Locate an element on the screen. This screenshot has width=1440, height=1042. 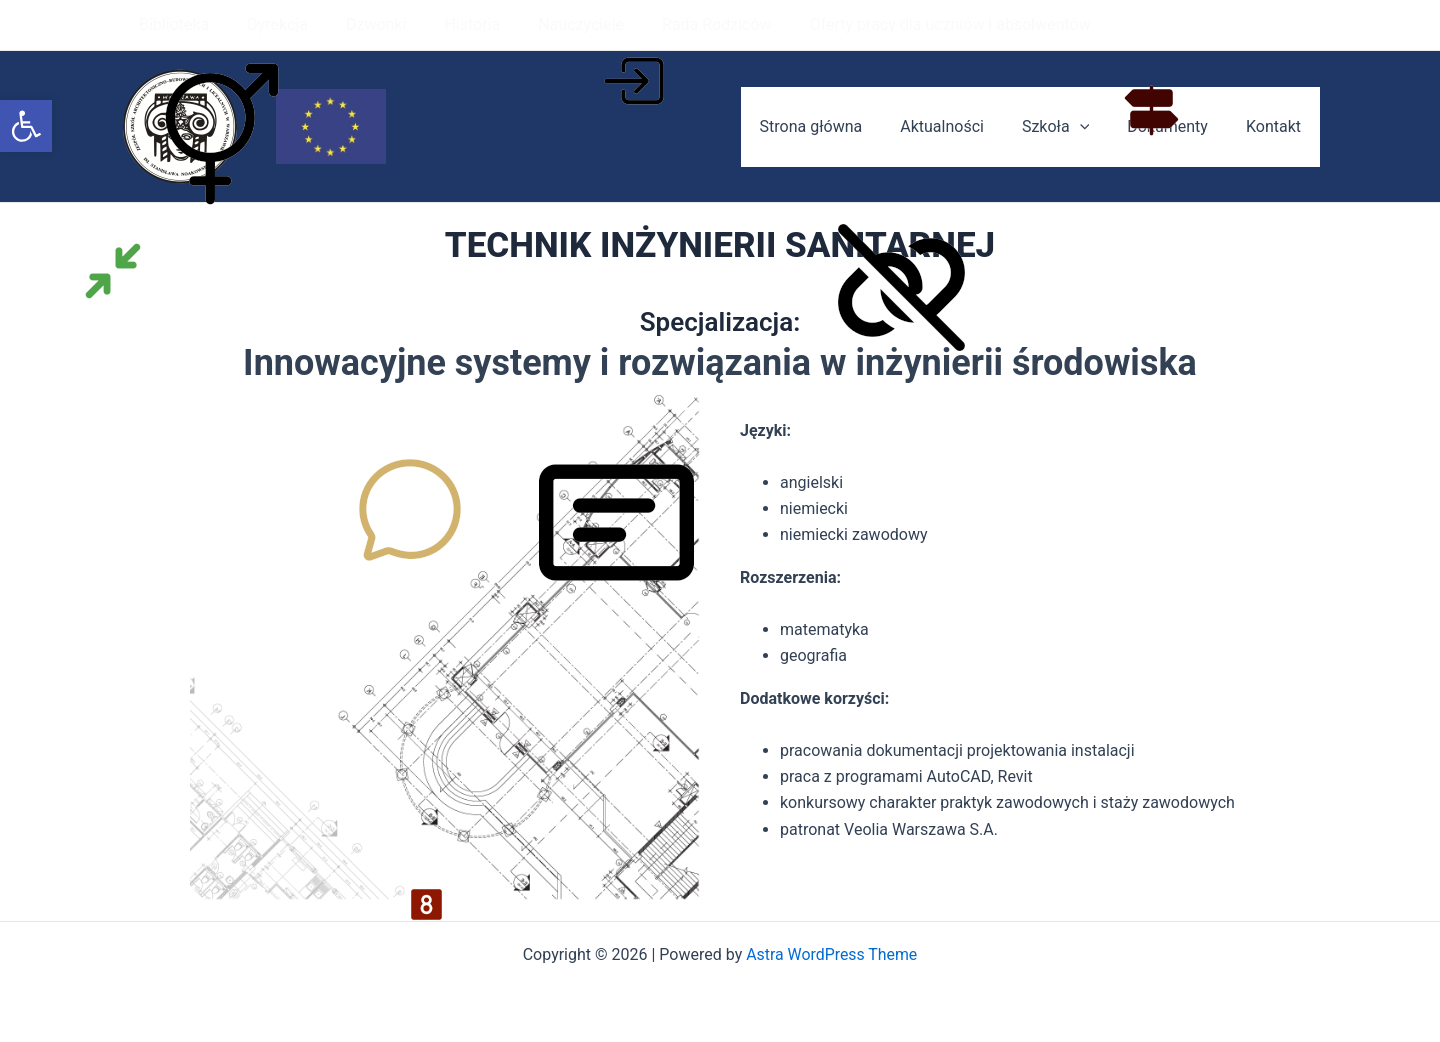
indicates item number eight in a list or sequence is located at coordinates (426, 904).